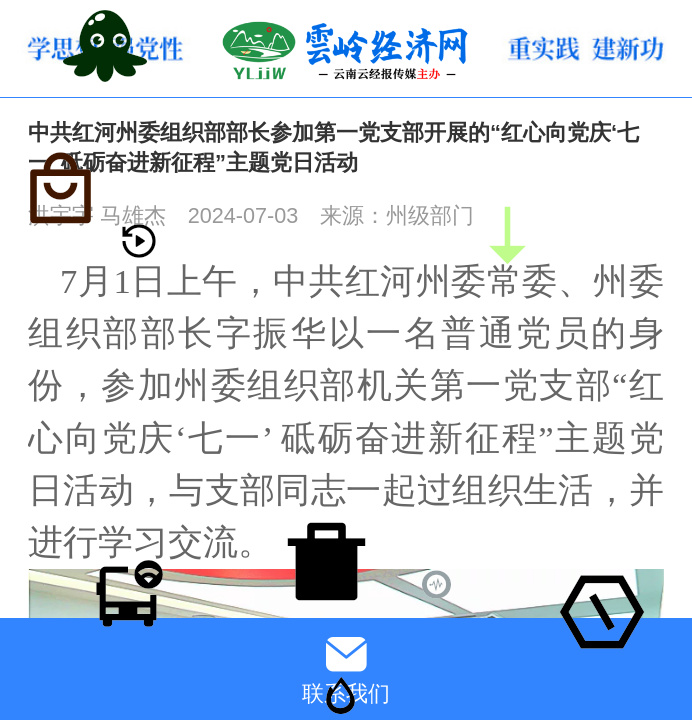  Describe the element at coordinates (436, 584) in the screenshot. I see `graylog logo - open log management platform` at that location.